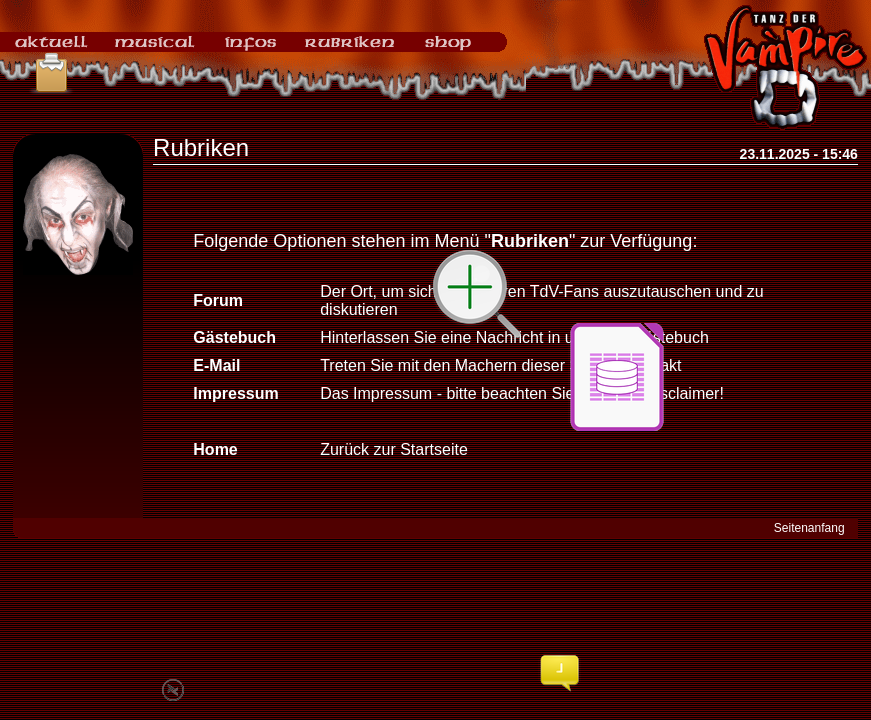 This screenshot has width=871, height=720. I want to click on user is idle or away, so click(560, 673).